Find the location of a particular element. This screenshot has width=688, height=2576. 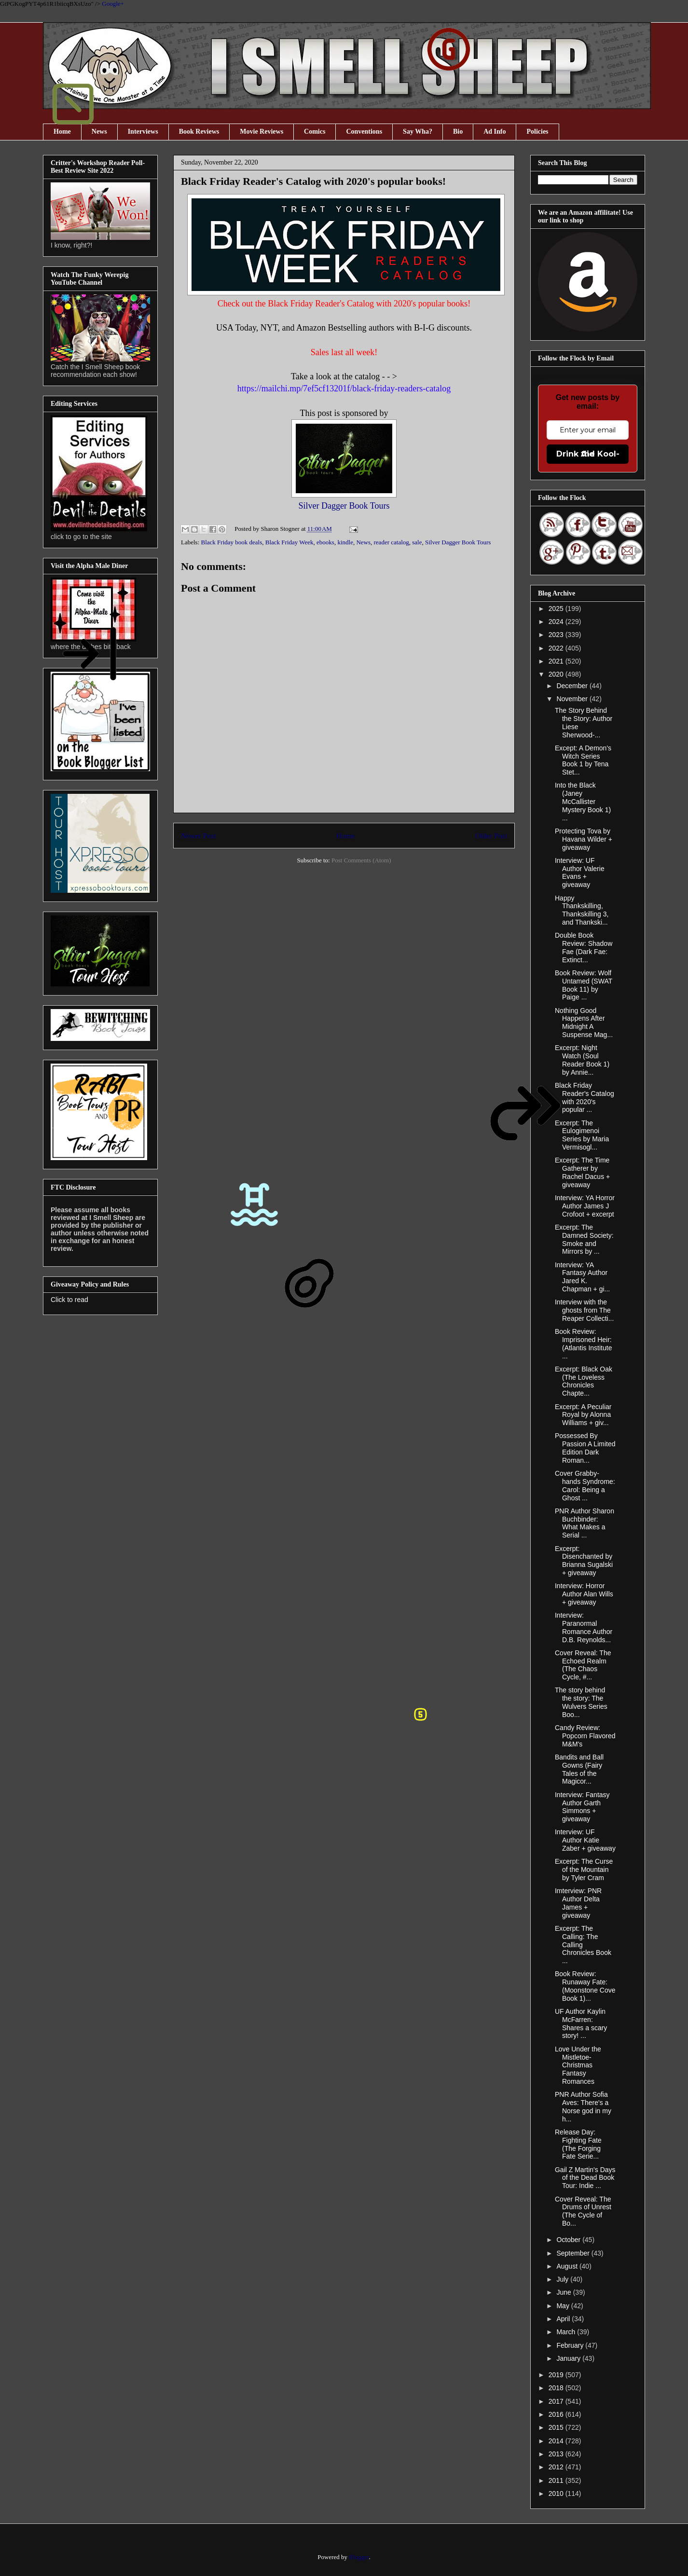

google account or google-related feature is located at coordinates (449, 49).